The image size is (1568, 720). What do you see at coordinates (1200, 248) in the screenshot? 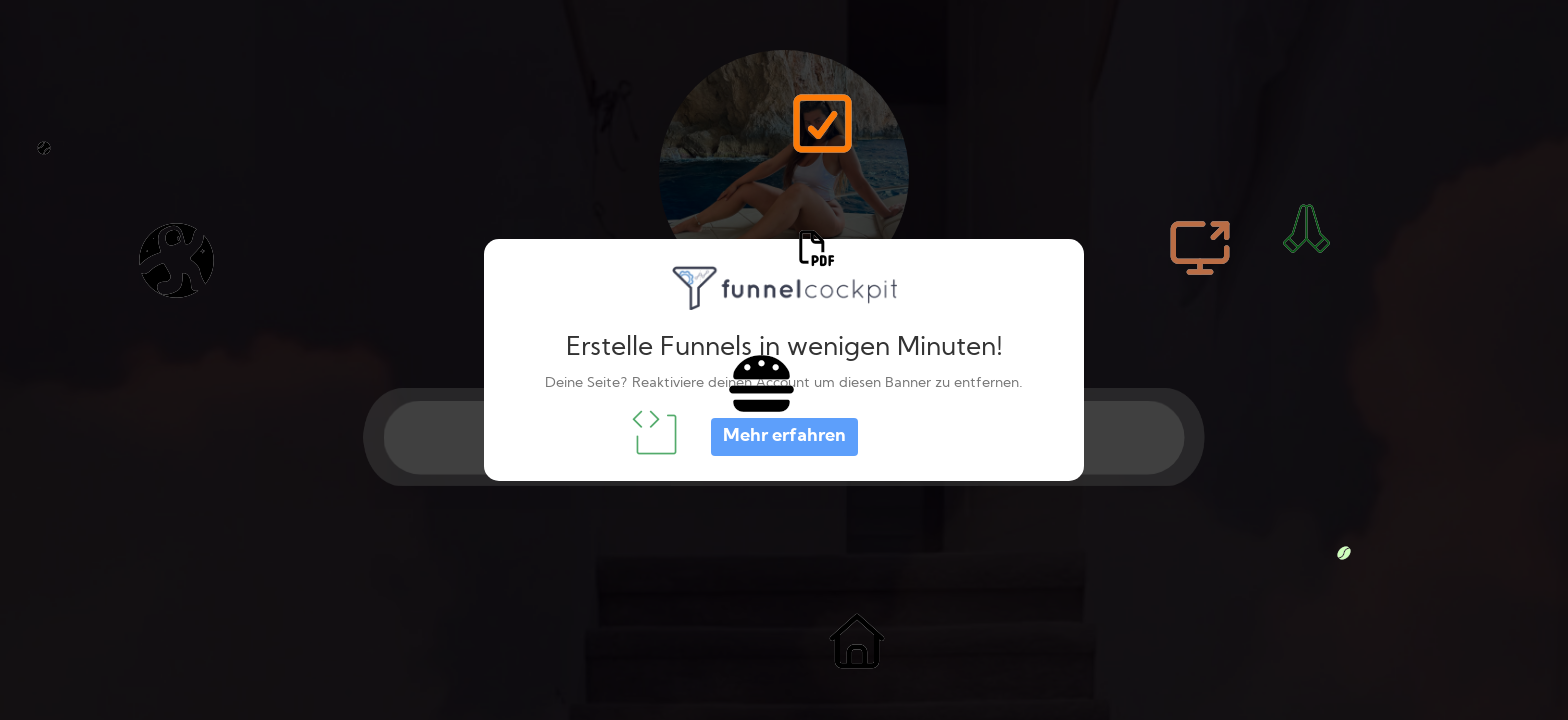
I see `share your screen with others` at bounding box center [1200, 248].